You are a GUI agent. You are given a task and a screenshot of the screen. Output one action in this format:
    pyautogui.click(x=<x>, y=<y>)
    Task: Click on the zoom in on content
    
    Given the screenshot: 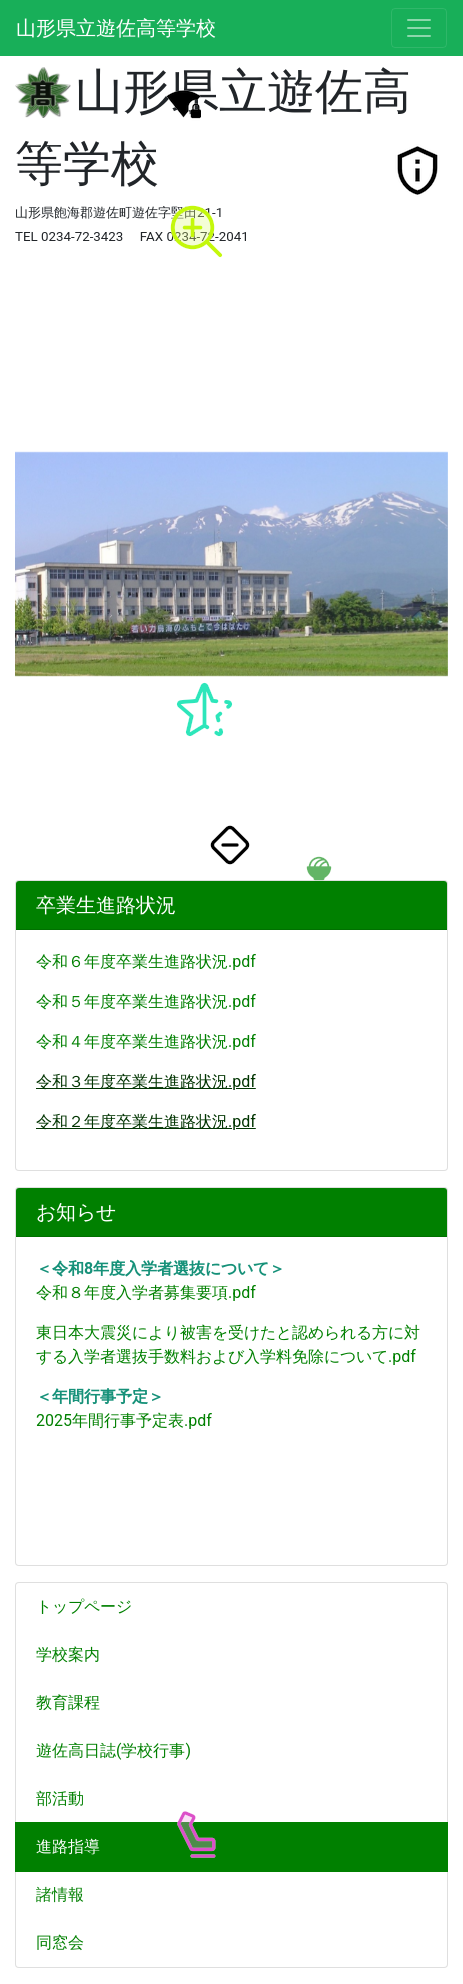 What is the action you would take?
    pyautogui.click(x=196, y=231)
    